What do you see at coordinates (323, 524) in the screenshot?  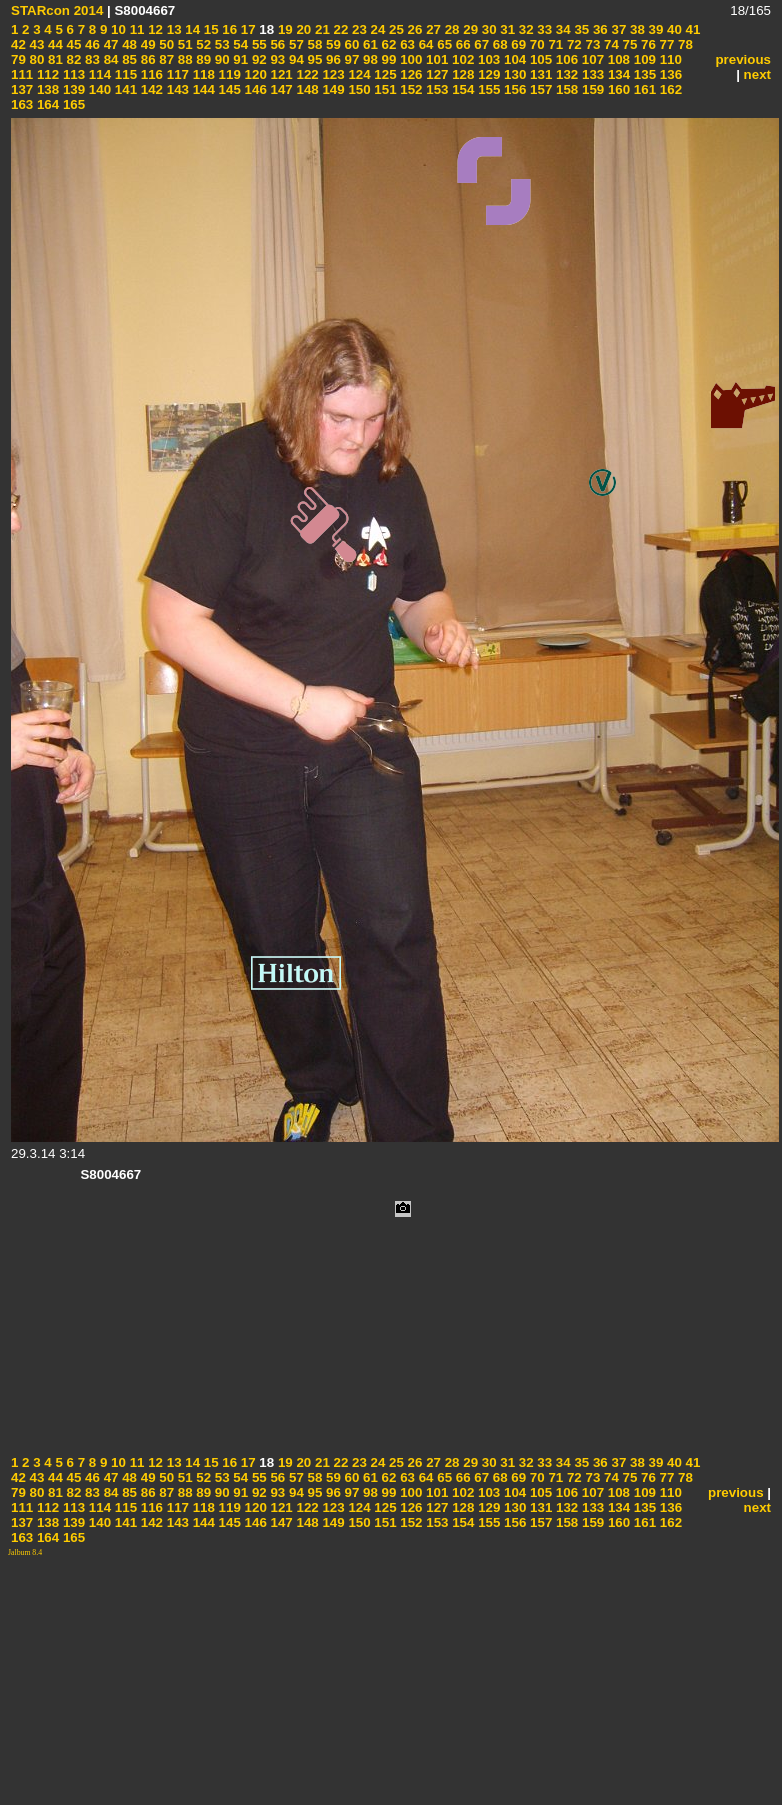 I see `renovate dependency automation service` at bounding box center [323, 524].